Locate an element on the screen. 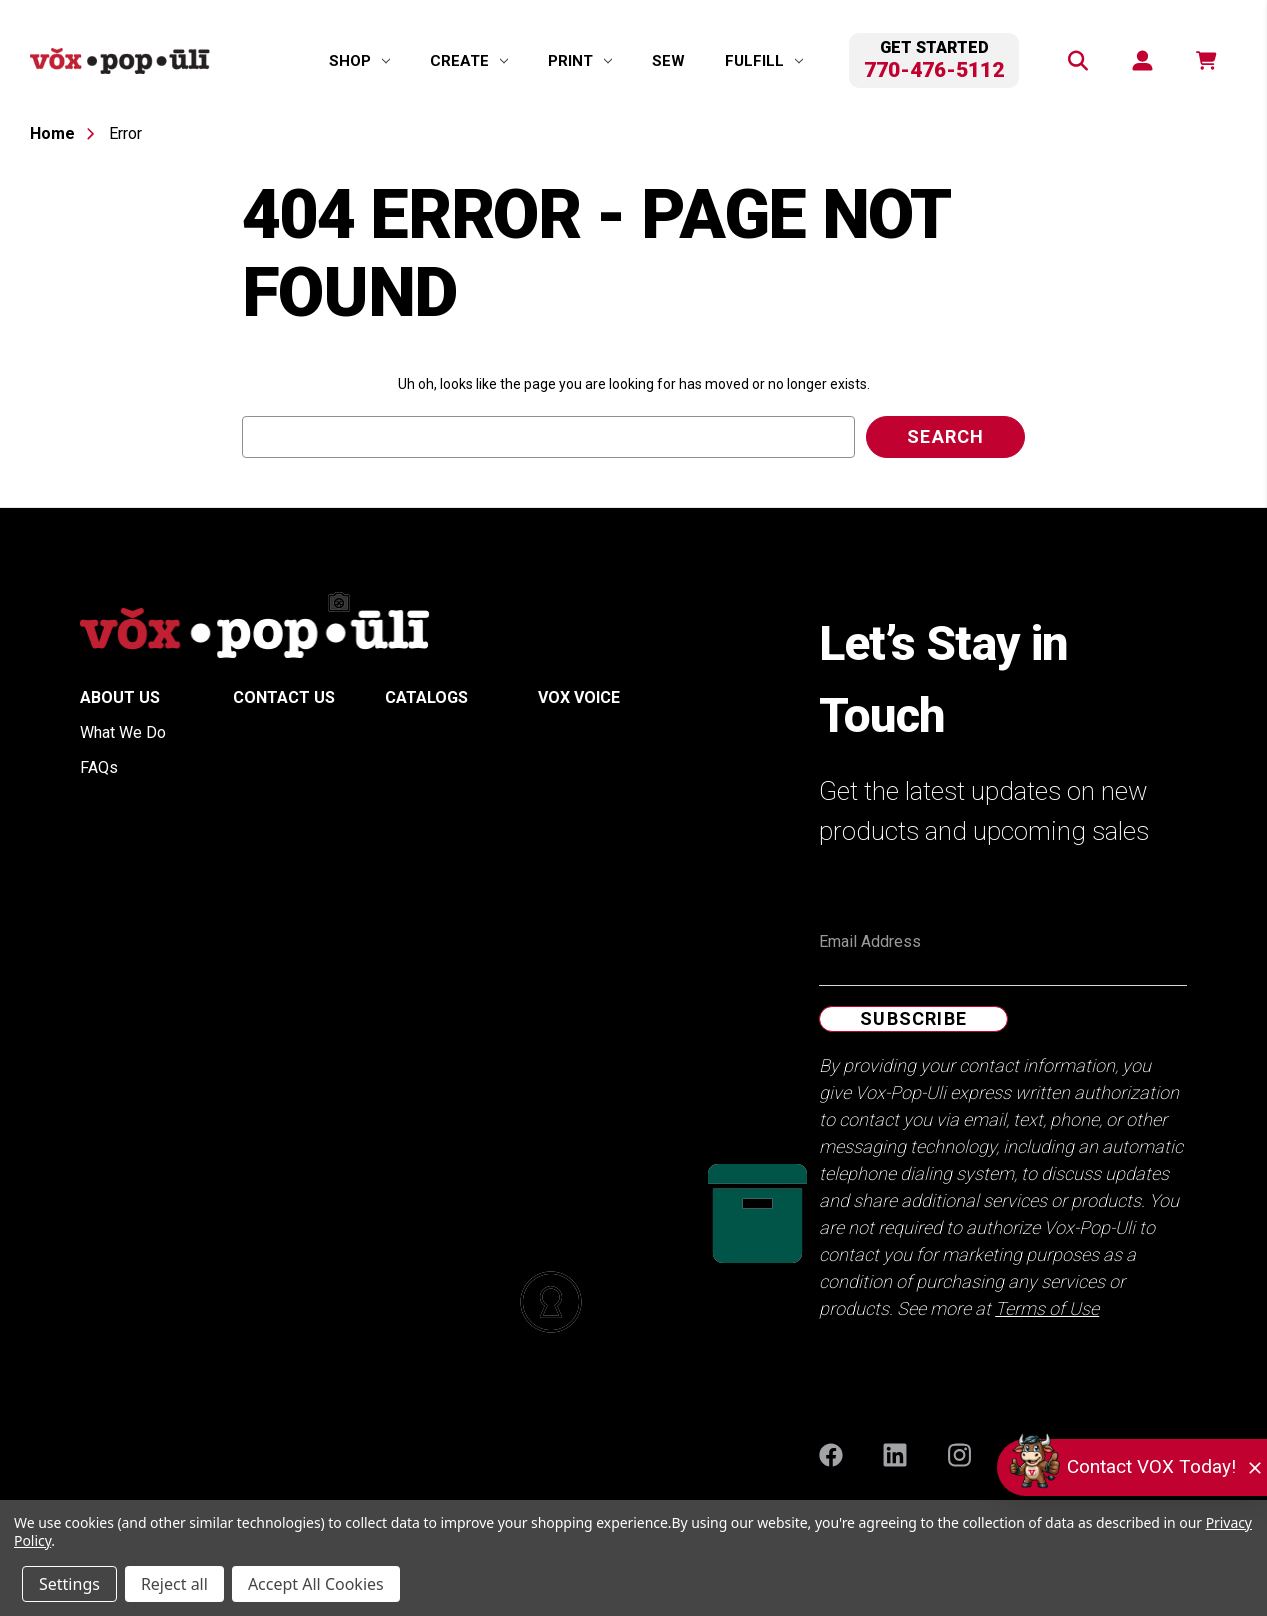 The height and width of the screenshot is (1616, 1267). access security or privacy settings is located at coordinates (551, 1302).